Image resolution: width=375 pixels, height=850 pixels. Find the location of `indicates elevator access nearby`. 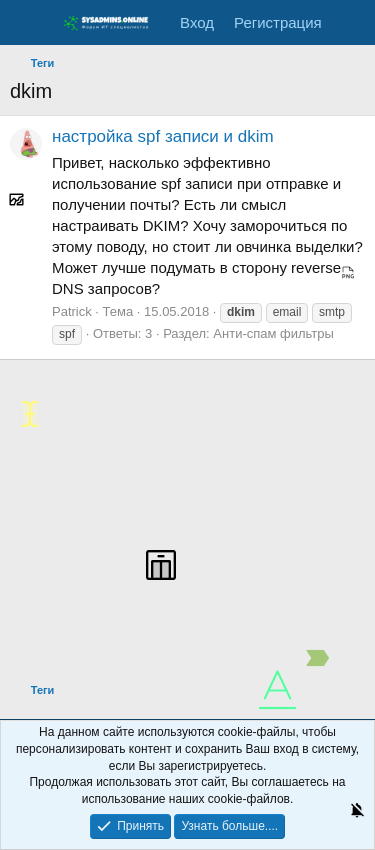

indicates elevator access nearby is located at coordinates (161, 565).